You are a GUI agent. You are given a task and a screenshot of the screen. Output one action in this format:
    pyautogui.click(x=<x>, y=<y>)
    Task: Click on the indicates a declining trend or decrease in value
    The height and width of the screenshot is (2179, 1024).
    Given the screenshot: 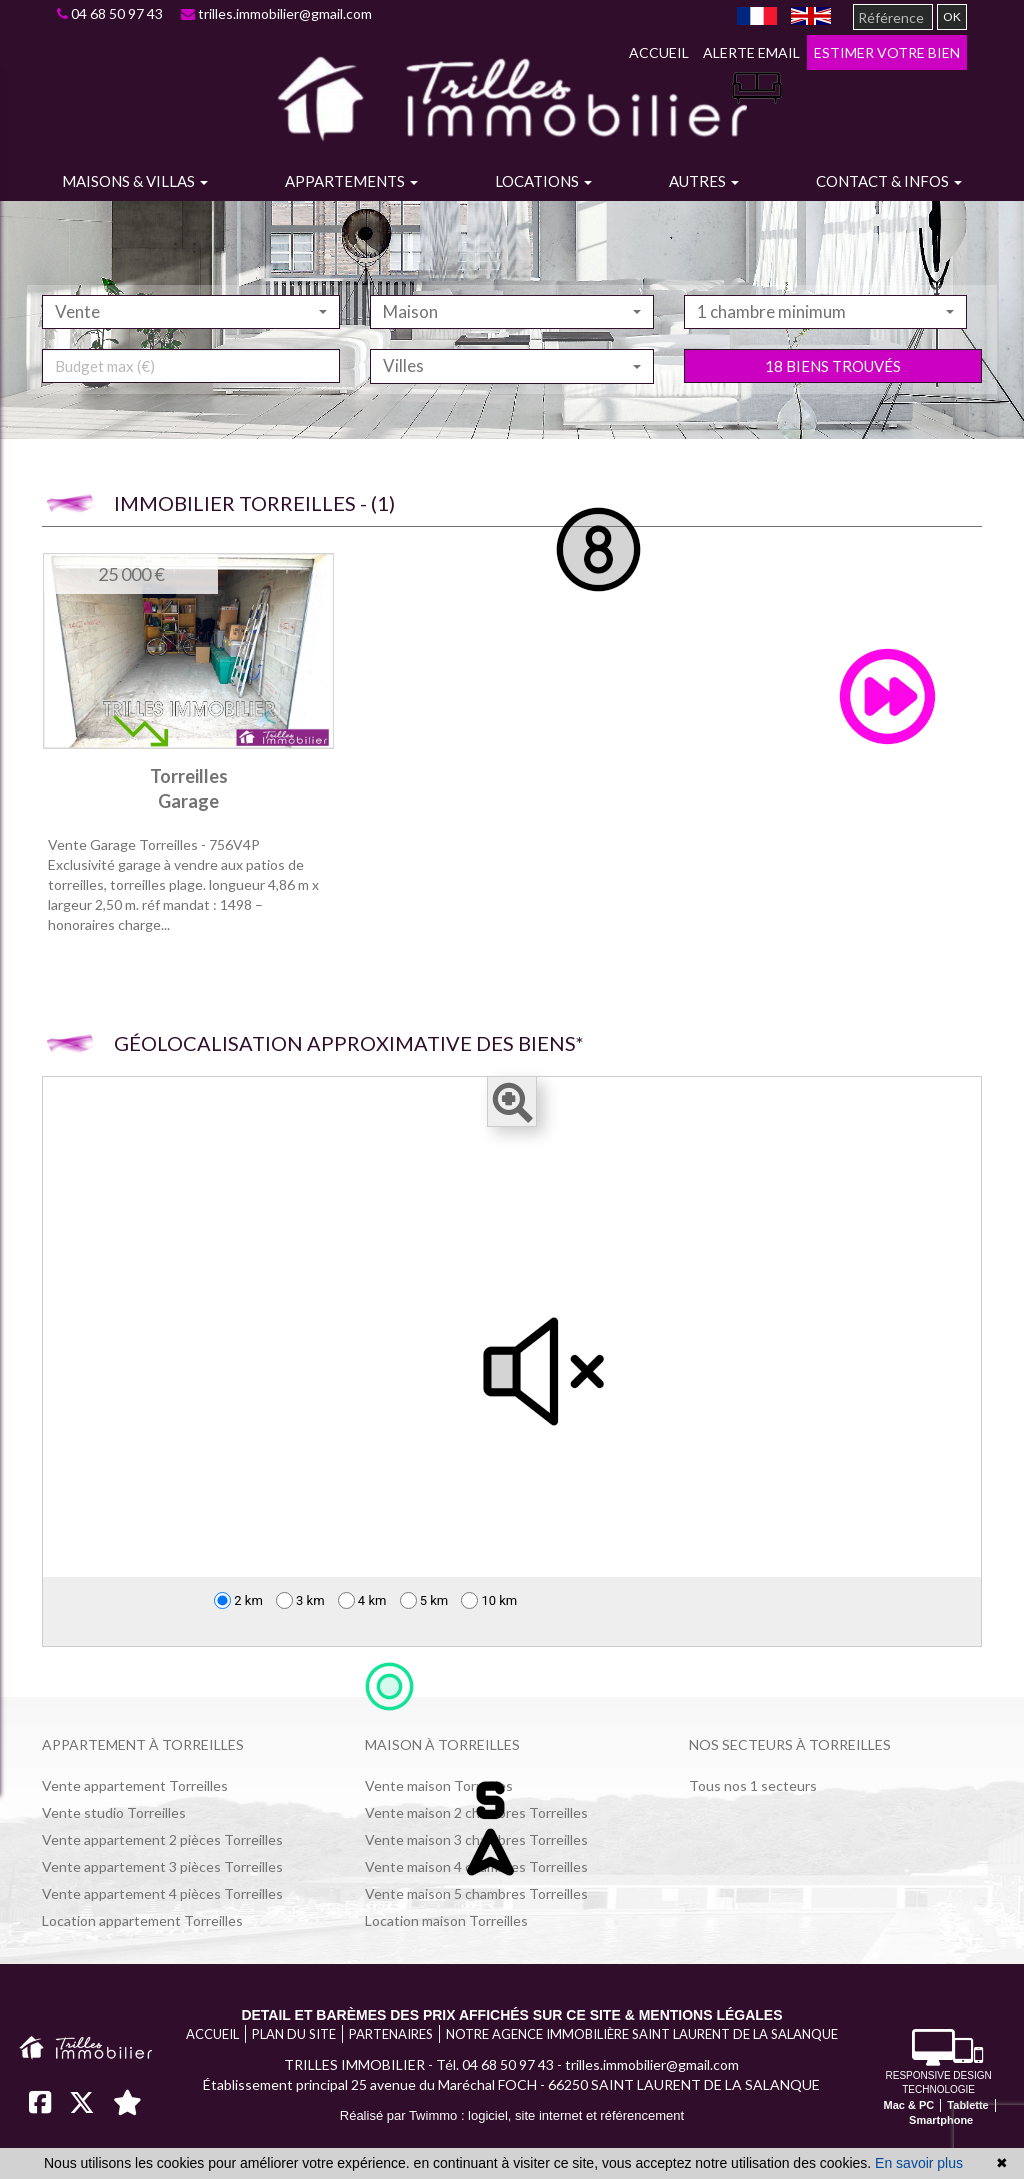 What is the action you would take?
    pyautogui.click(x=141, y=731)
    